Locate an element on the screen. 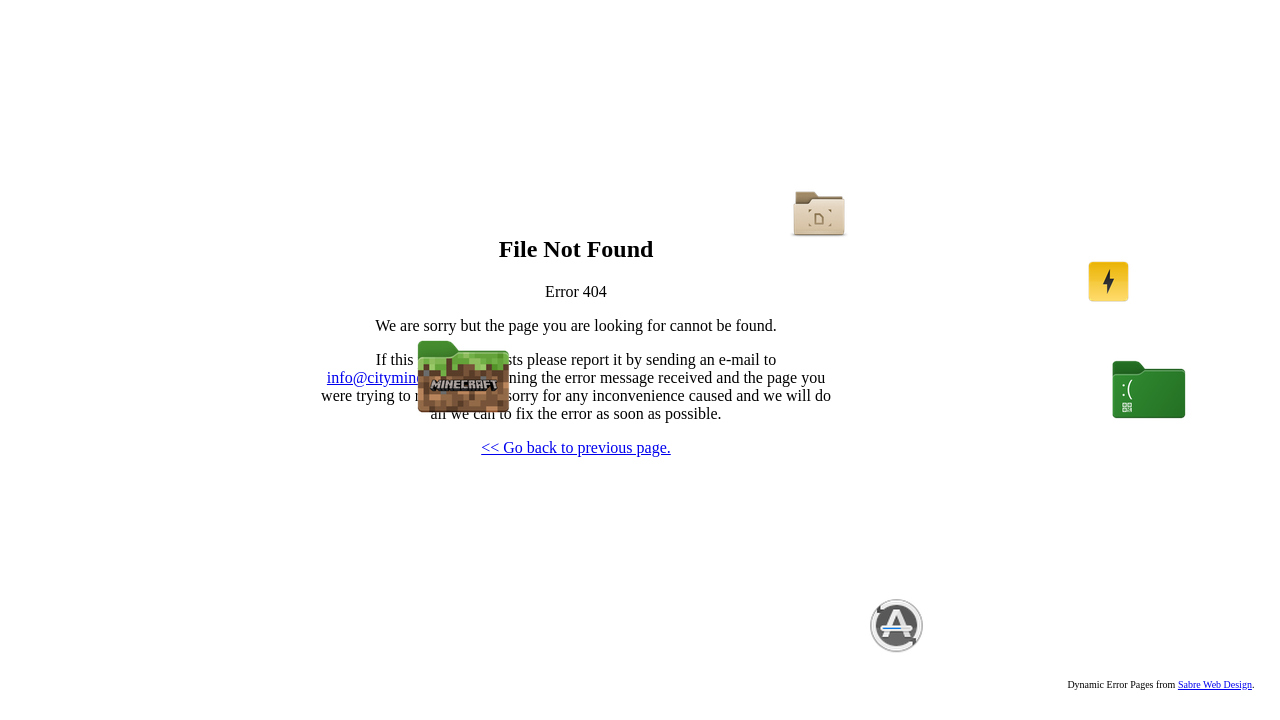  open the software updater application is located at coordinates (896, 625).